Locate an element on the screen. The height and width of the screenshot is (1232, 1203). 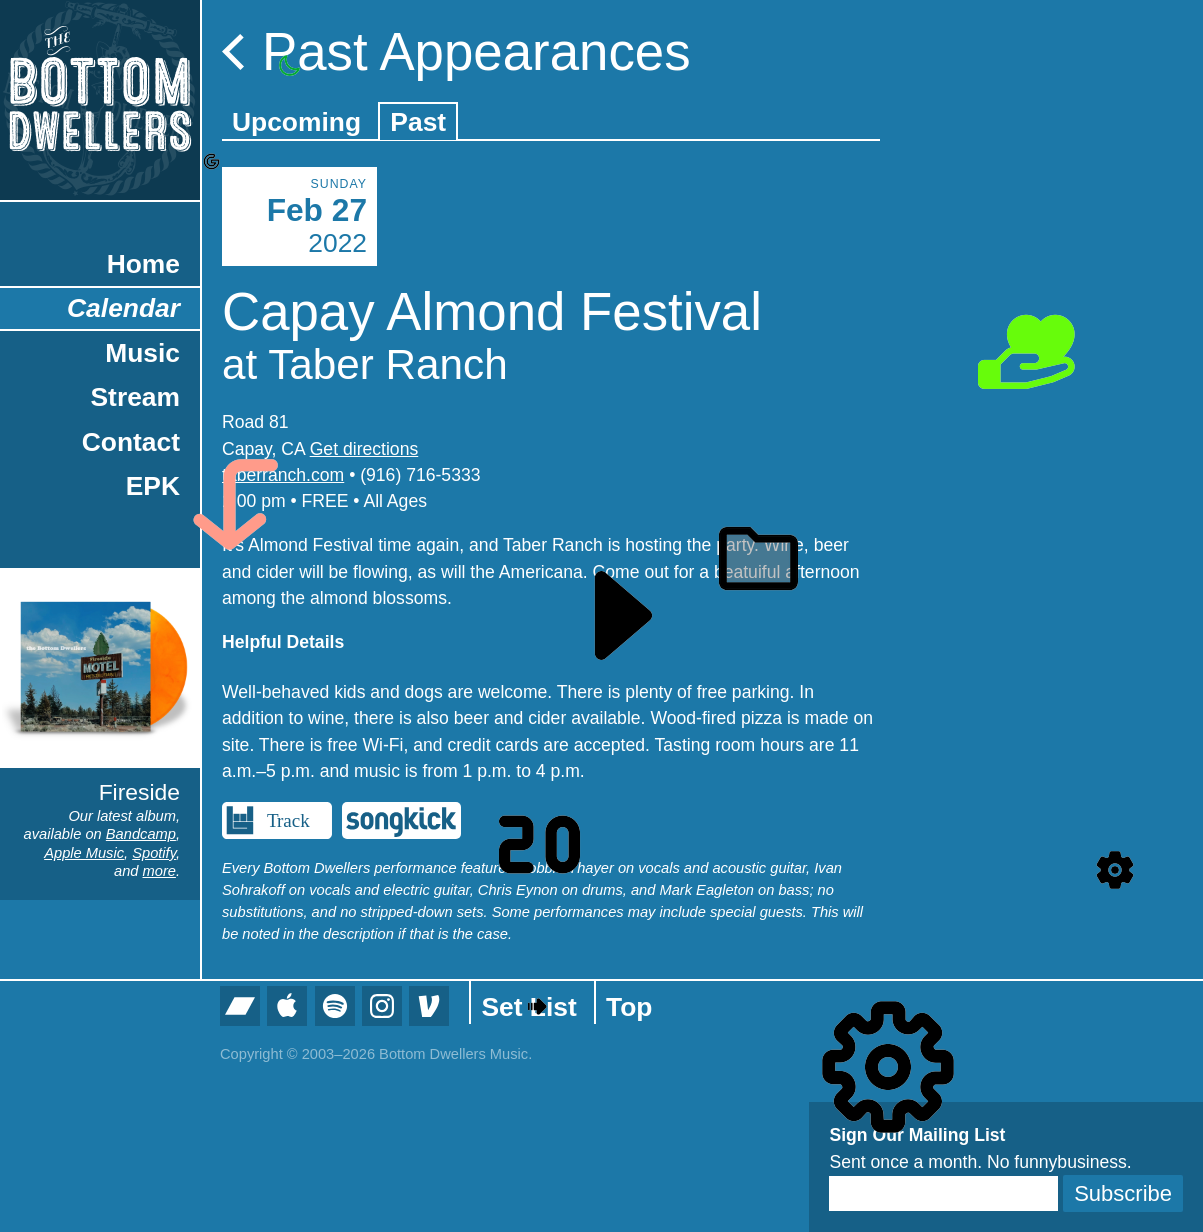
donate or make a charitable contribution is located at coordinates (1029, 353).